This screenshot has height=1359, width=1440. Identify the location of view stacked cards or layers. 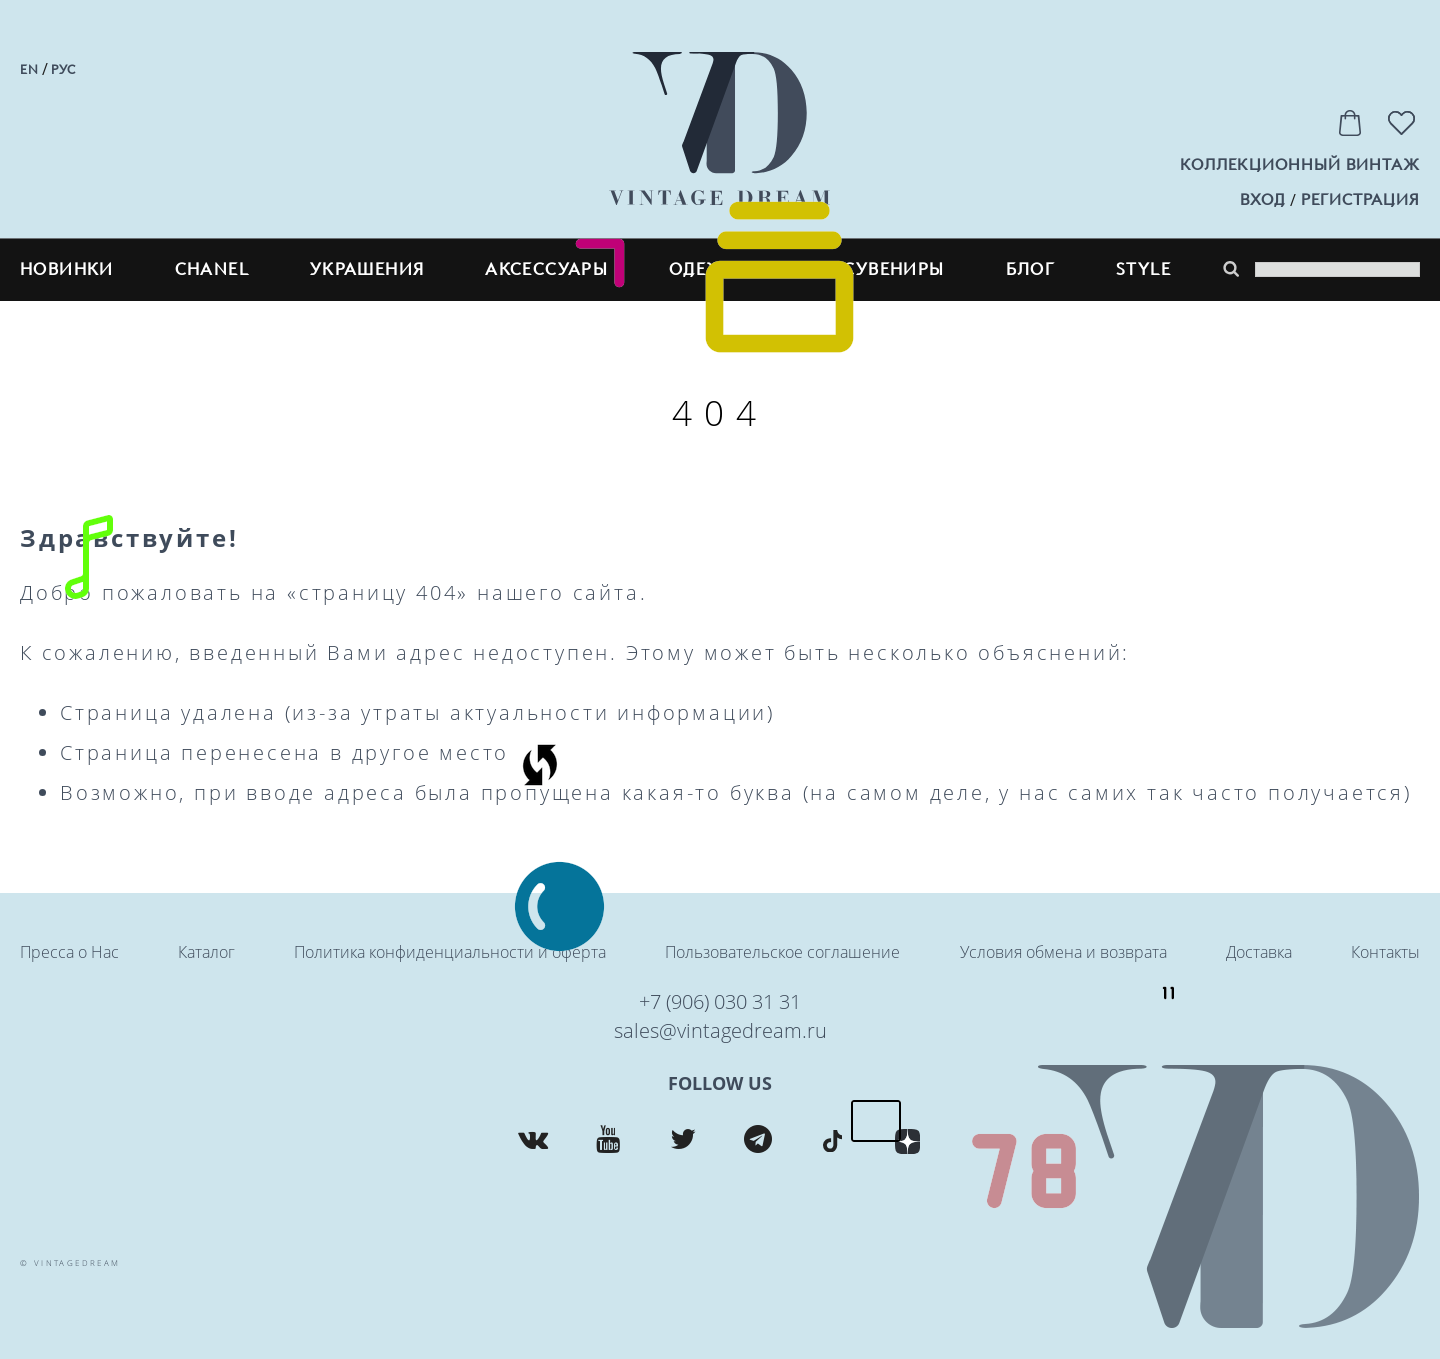
(779, 284).